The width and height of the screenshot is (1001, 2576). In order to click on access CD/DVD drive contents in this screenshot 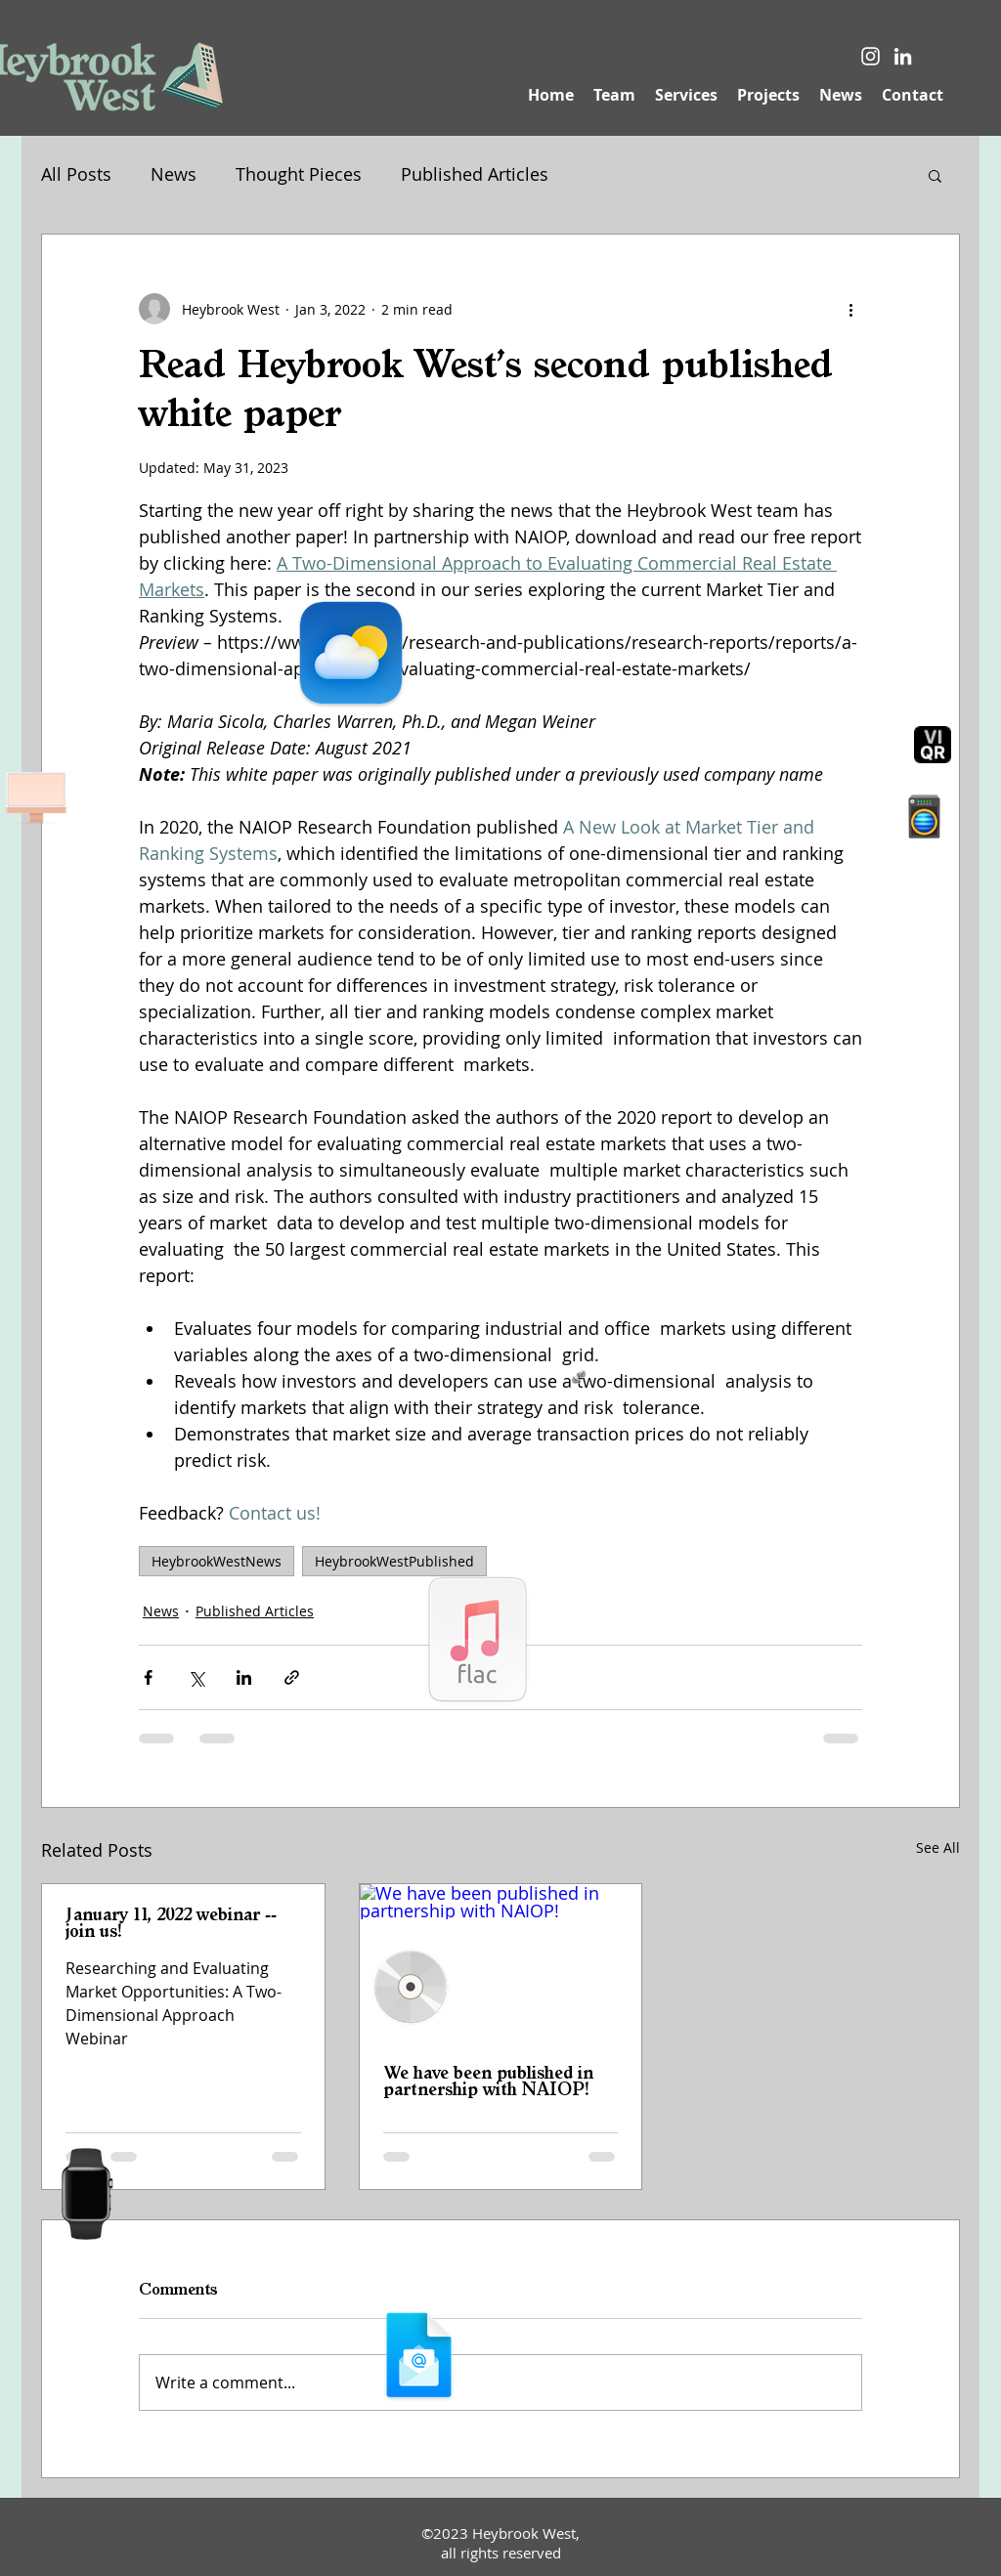, I will do `click(411, 1987)`.